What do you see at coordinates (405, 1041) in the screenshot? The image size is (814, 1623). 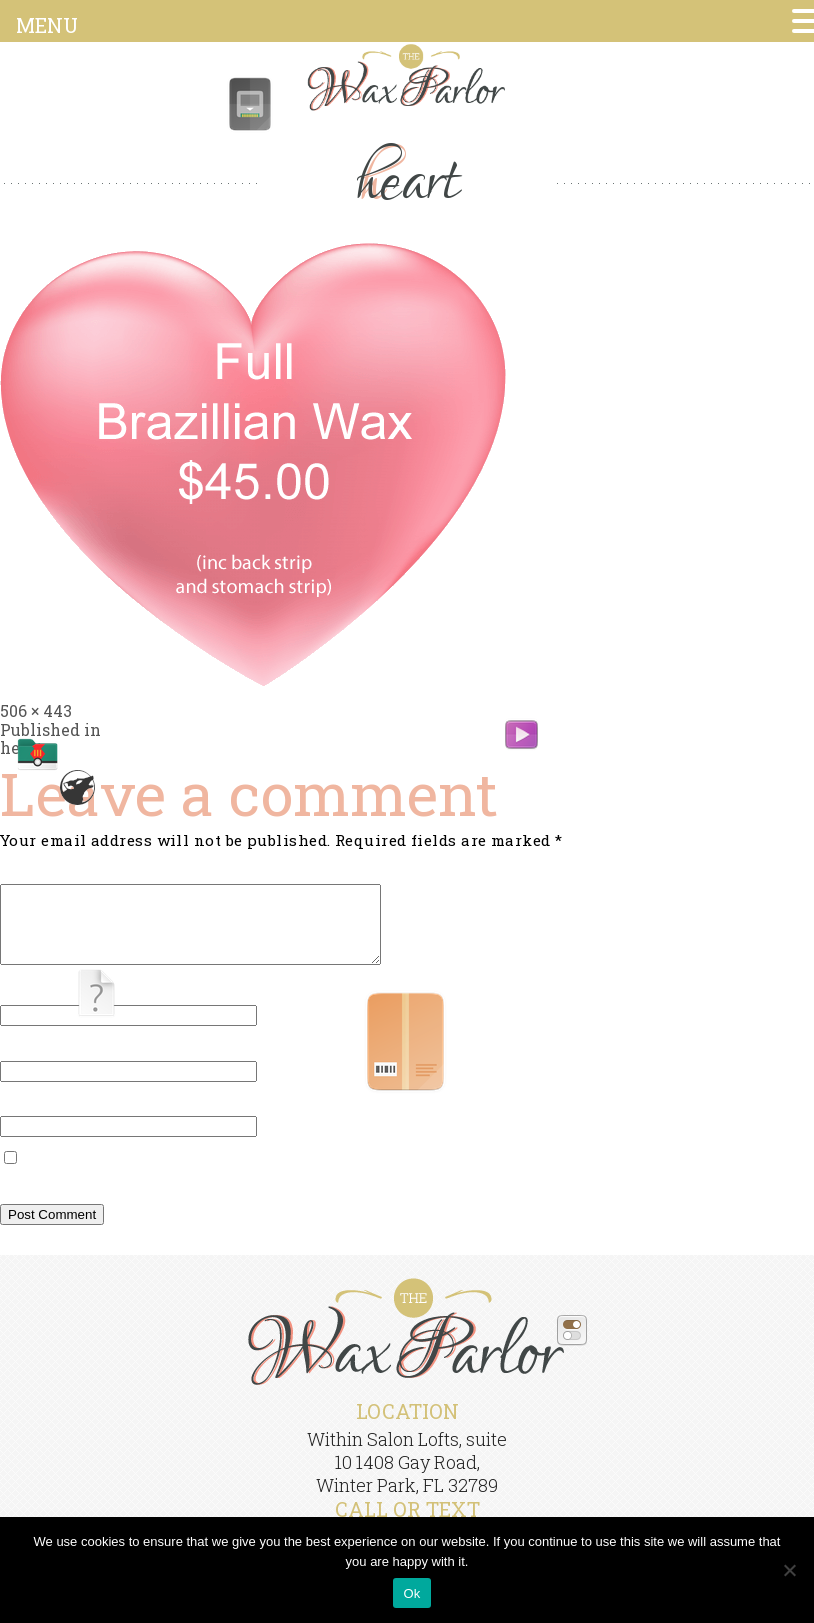 I see `compressed or archived file type` at bounding box center [405, 1041].